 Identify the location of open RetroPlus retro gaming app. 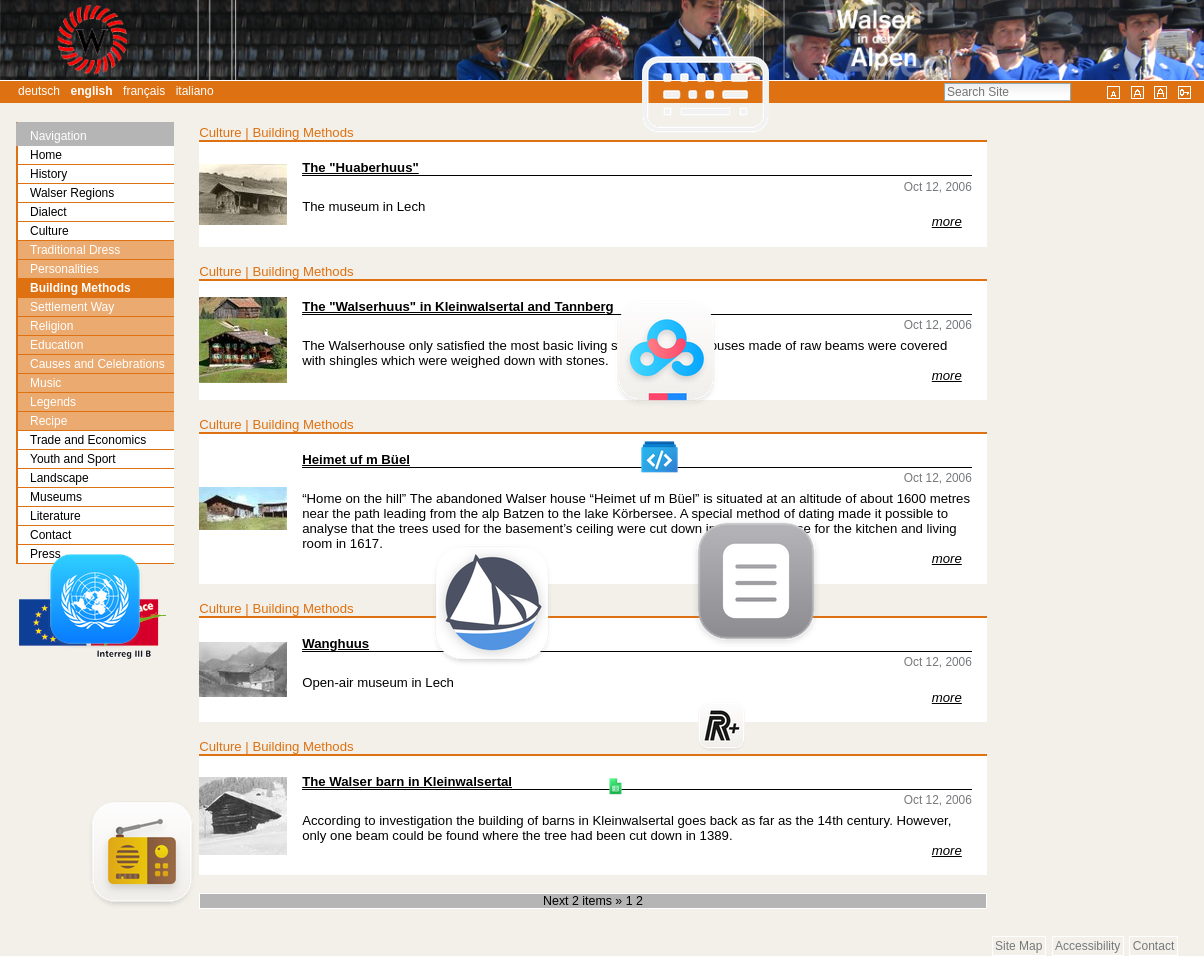
(721, 725).